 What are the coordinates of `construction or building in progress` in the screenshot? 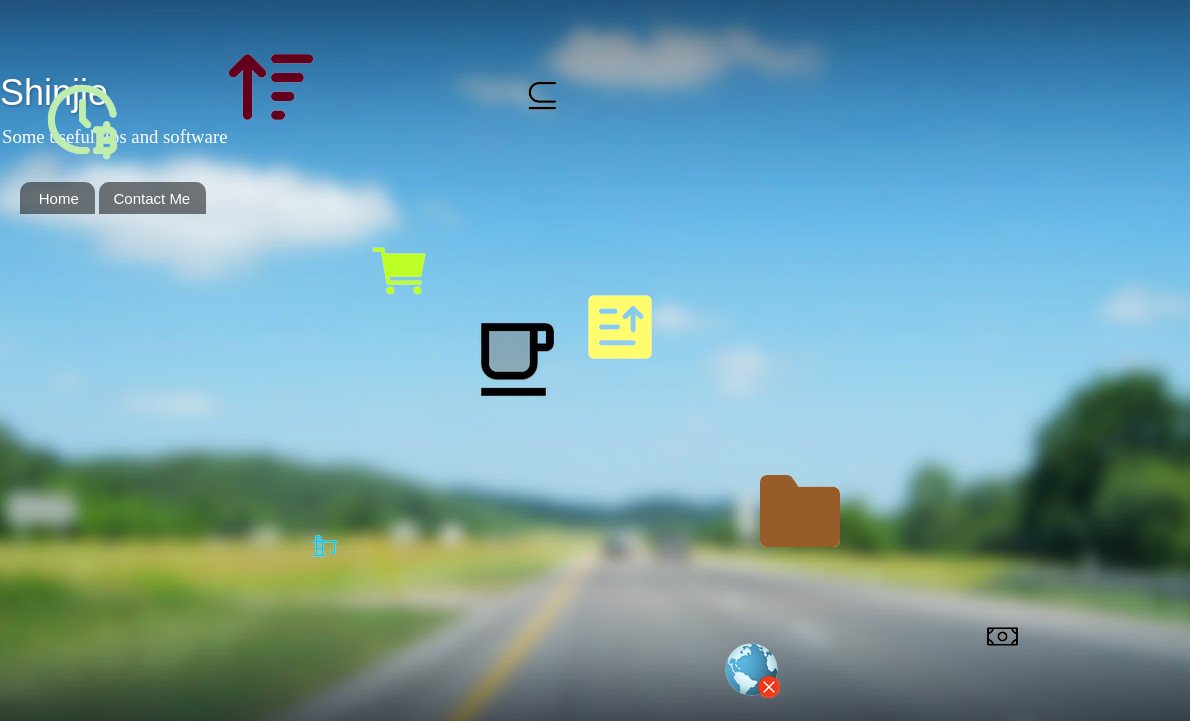 It's located at (325, 546).